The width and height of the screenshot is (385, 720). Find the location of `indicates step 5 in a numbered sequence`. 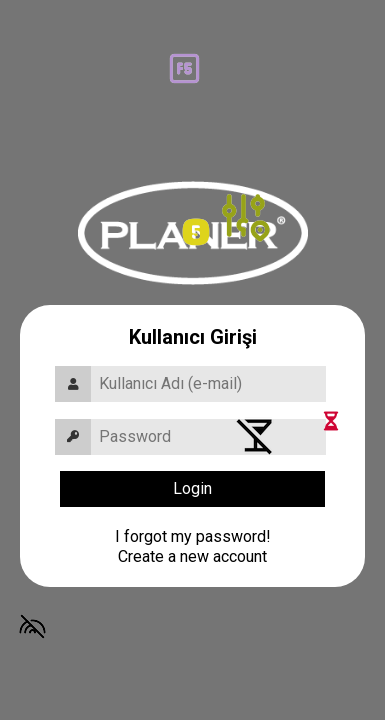

indicates step 5 in a numbered sequence is located at coordinates (196, 232).